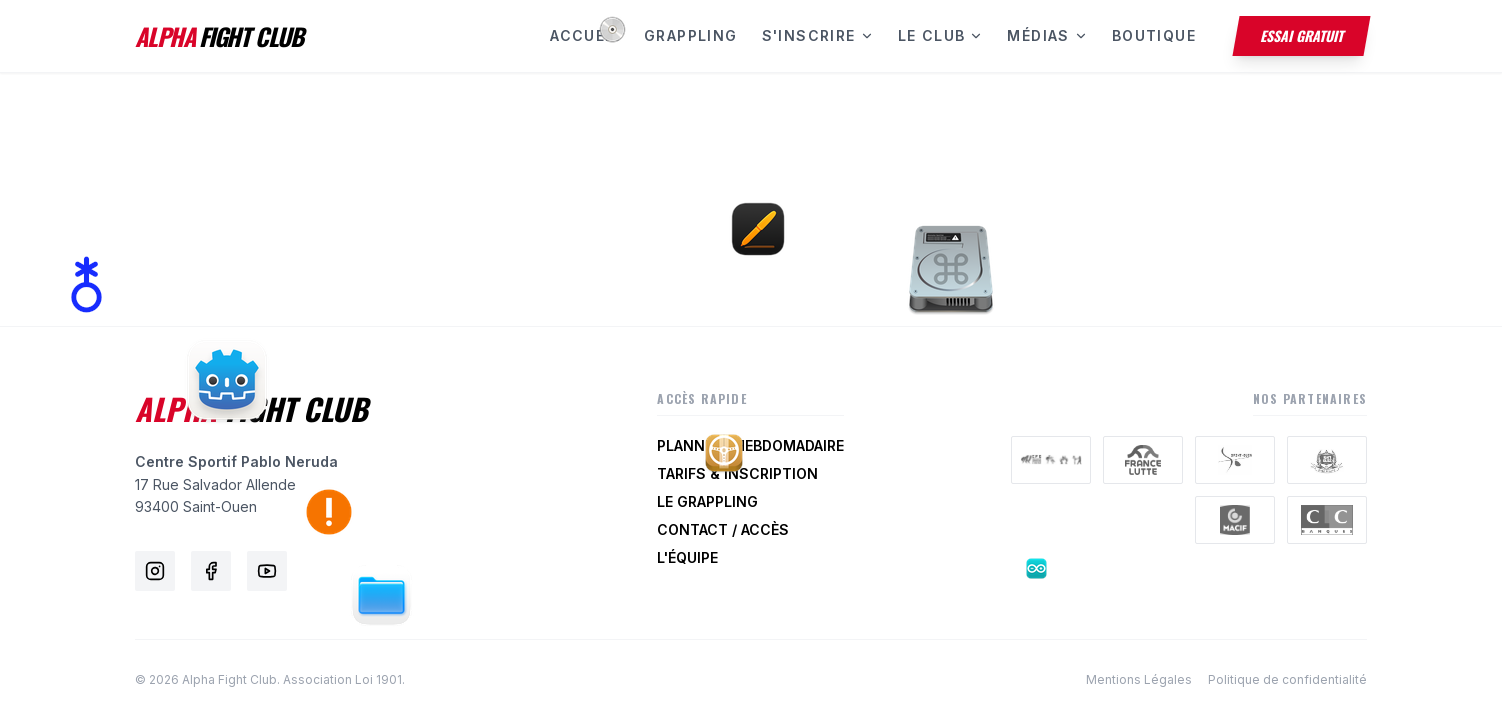 This screenshot has height=720, width=1502. What do you see at coordinates (951, 269) in the screenshot?
I see `access the root system drive` at bounding box center [951, 269].